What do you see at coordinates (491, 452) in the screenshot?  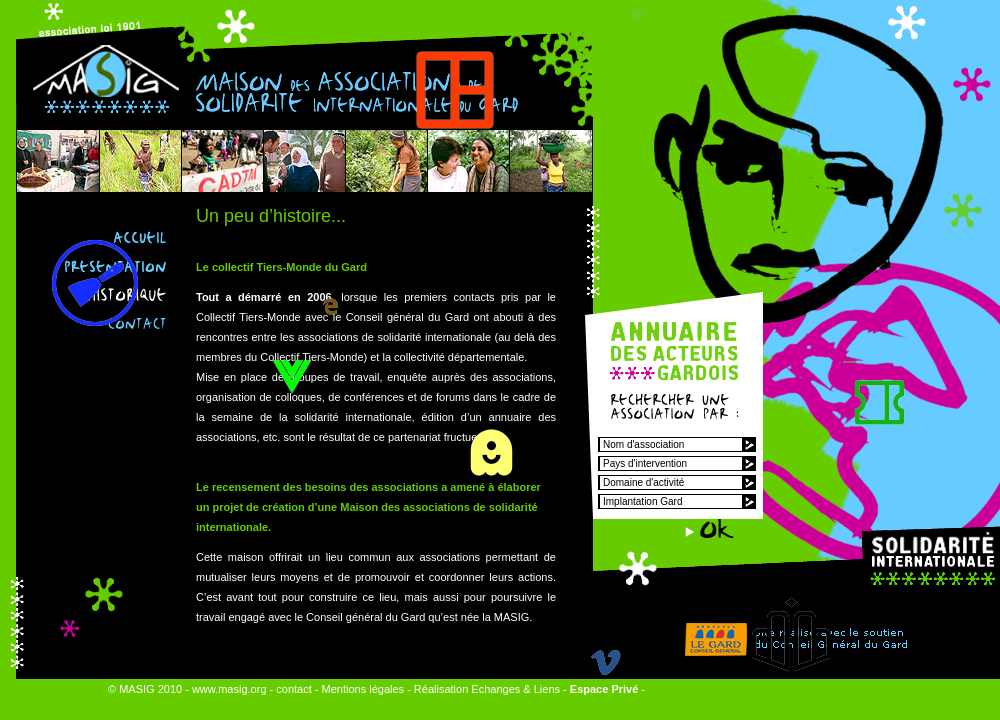 I see `friendly ghost avatar or profile icon` at bounding box center [491, 452].